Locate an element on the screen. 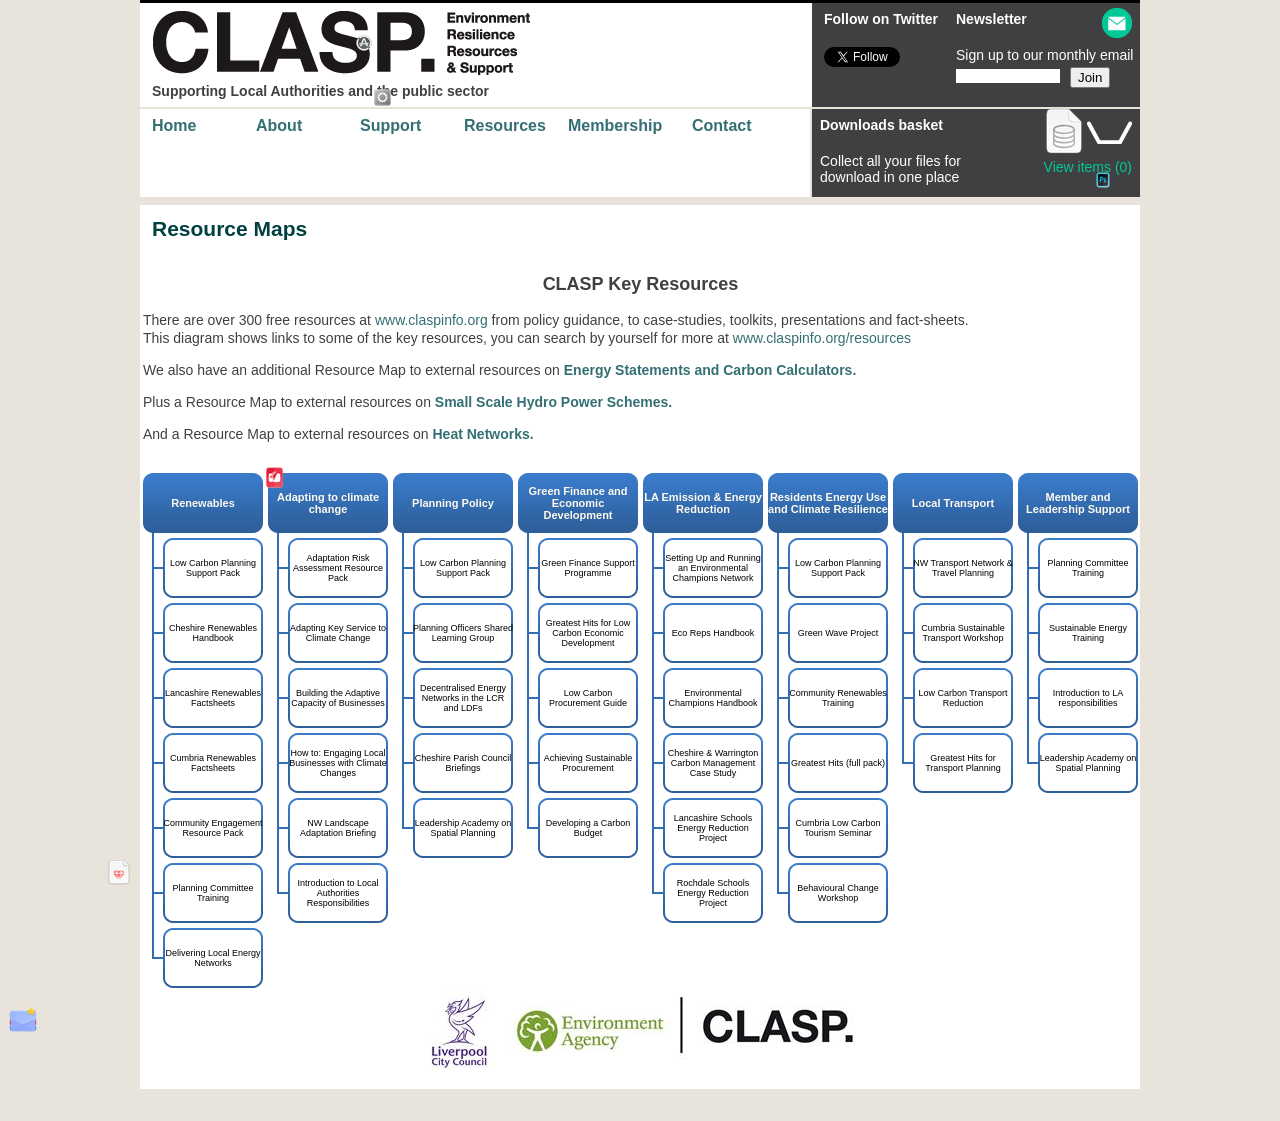 The image size is (1280, 1121). mark email as unread is located at coordinates (23, 1021).